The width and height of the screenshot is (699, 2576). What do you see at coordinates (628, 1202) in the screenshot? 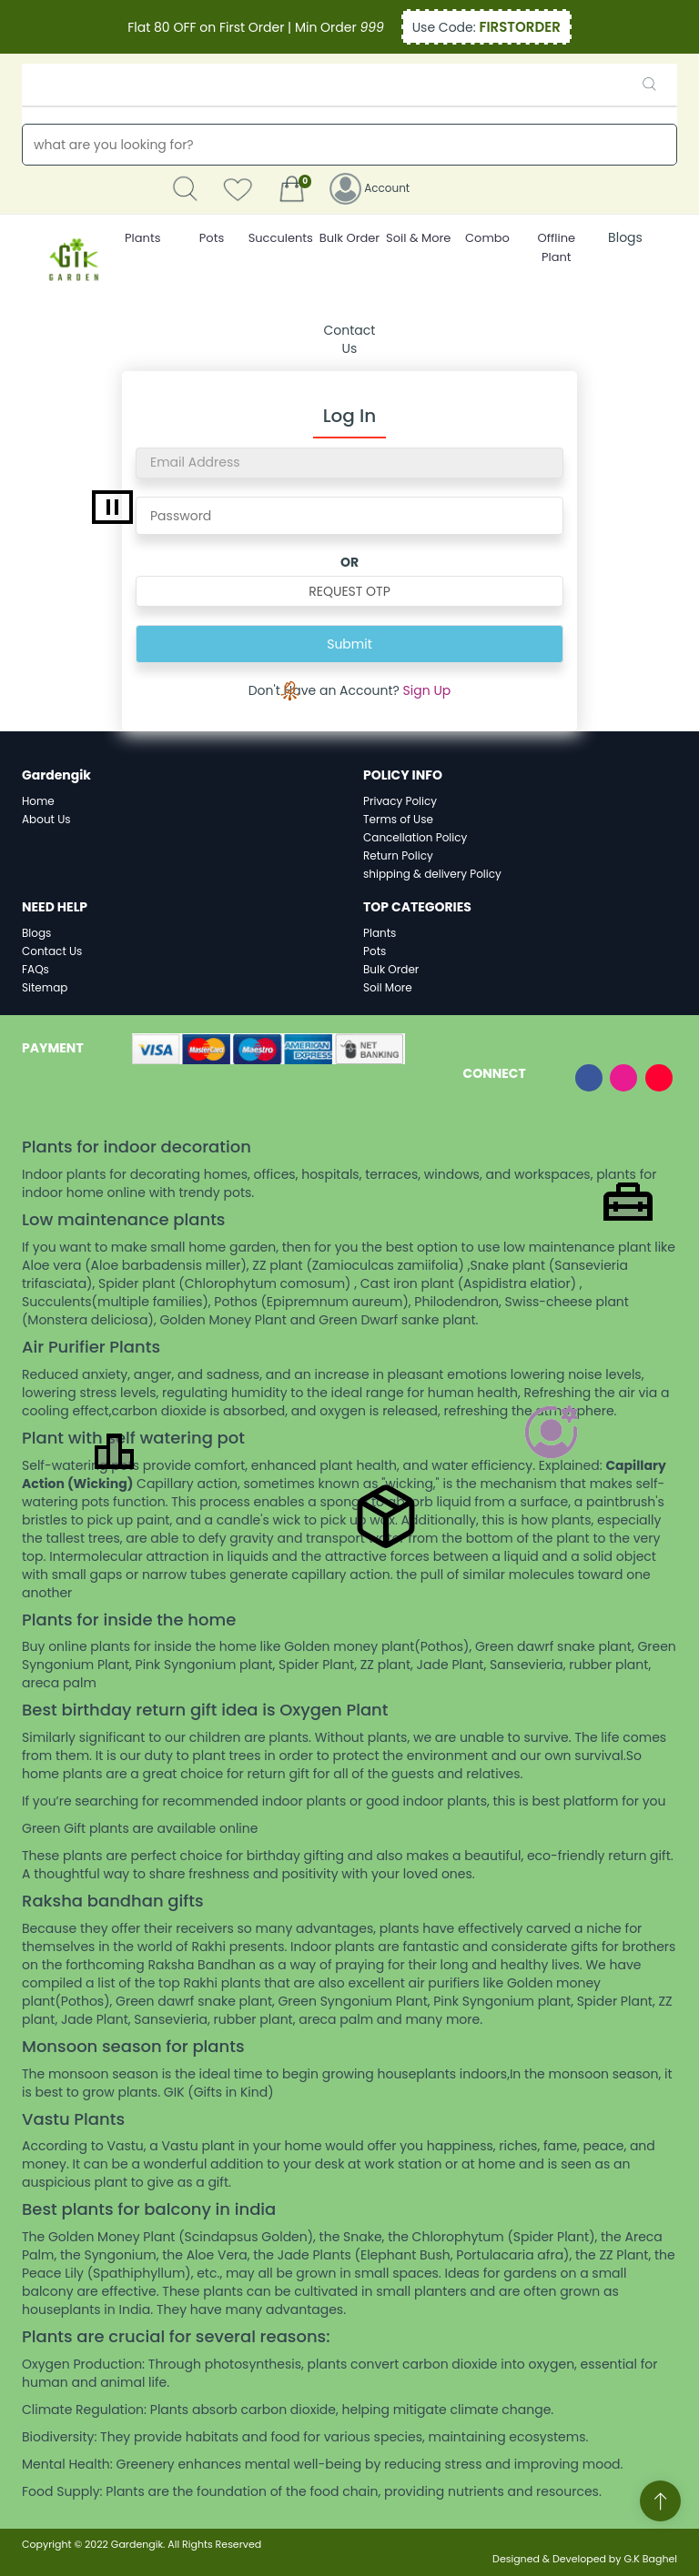
I see `access home repair services` at bounding box center [628, 1202].